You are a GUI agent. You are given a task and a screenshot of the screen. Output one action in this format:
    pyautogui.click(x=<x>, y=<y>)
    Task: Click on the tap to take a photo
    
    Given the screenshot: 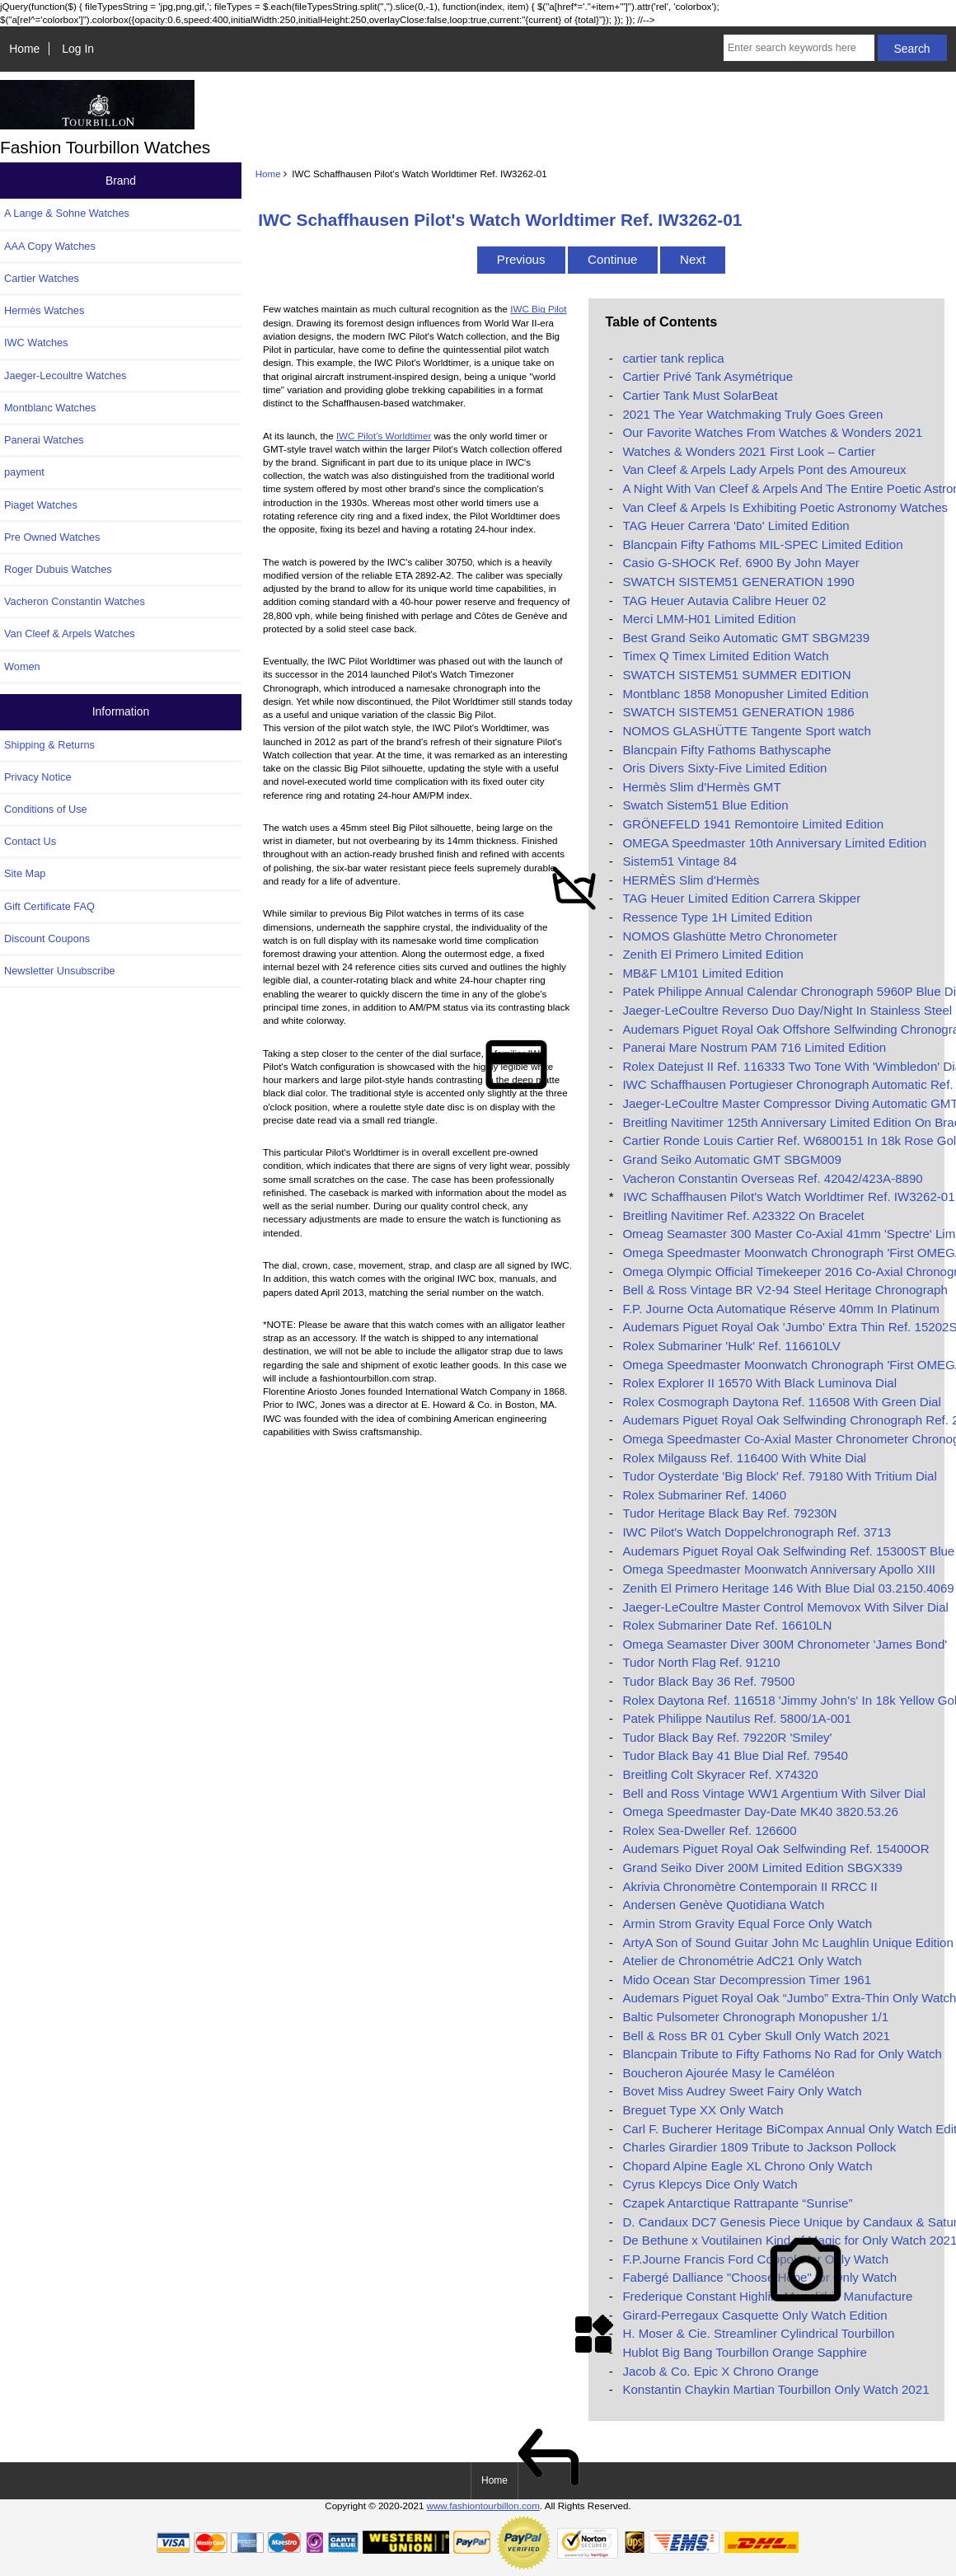 What is the action you would take?
    pyautogui.click(x=805, y=2273)
    